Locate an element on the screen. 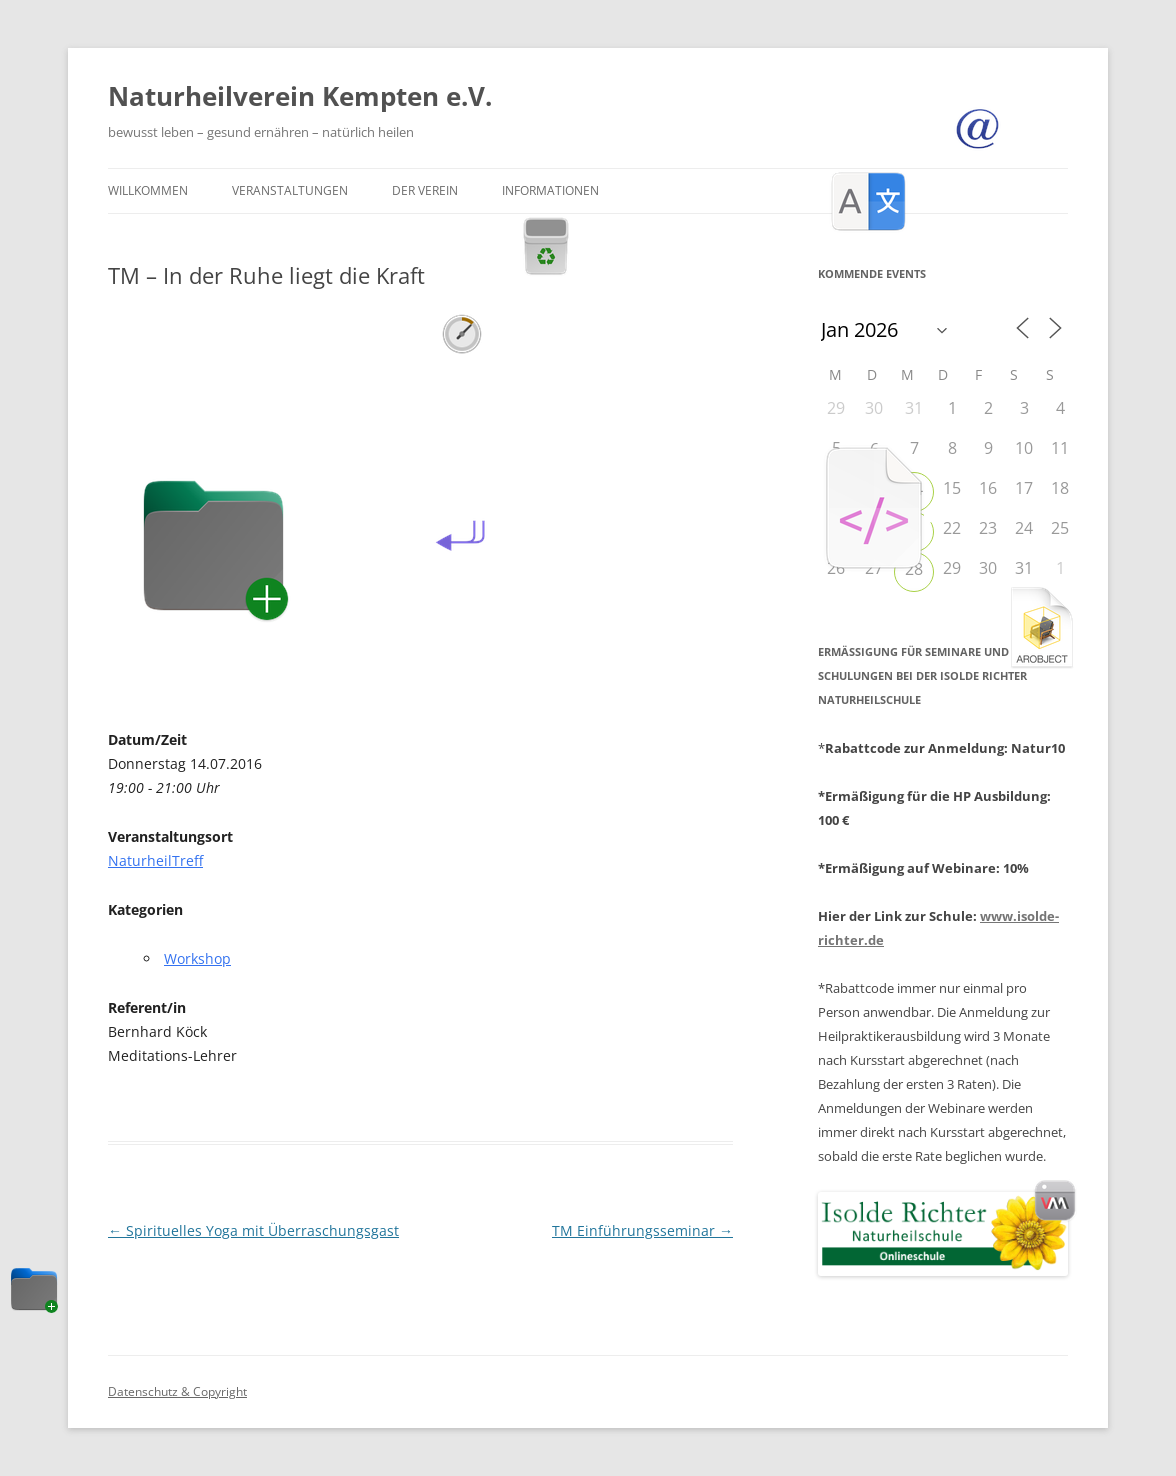  open an augmented reality file or object is located at coordinates (1042, 629).